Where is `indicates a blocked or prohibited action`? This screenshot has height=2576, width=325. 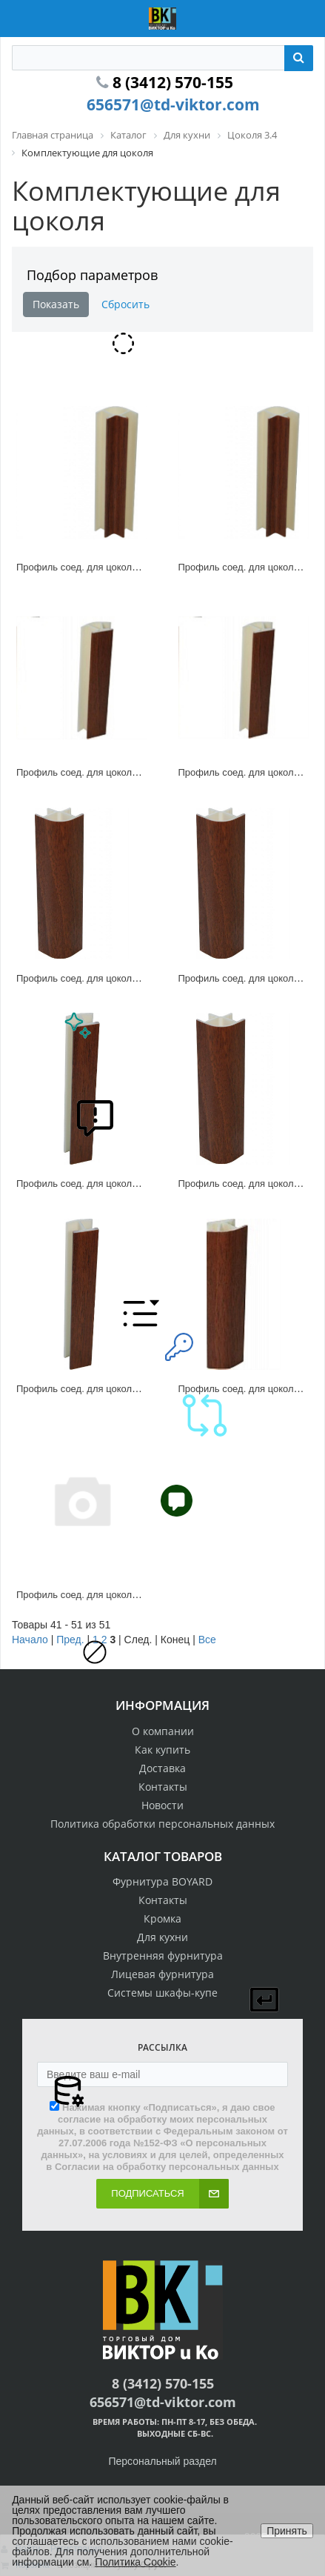 indicates a blocked or prohibited action is located at coordinates (95, 1652).